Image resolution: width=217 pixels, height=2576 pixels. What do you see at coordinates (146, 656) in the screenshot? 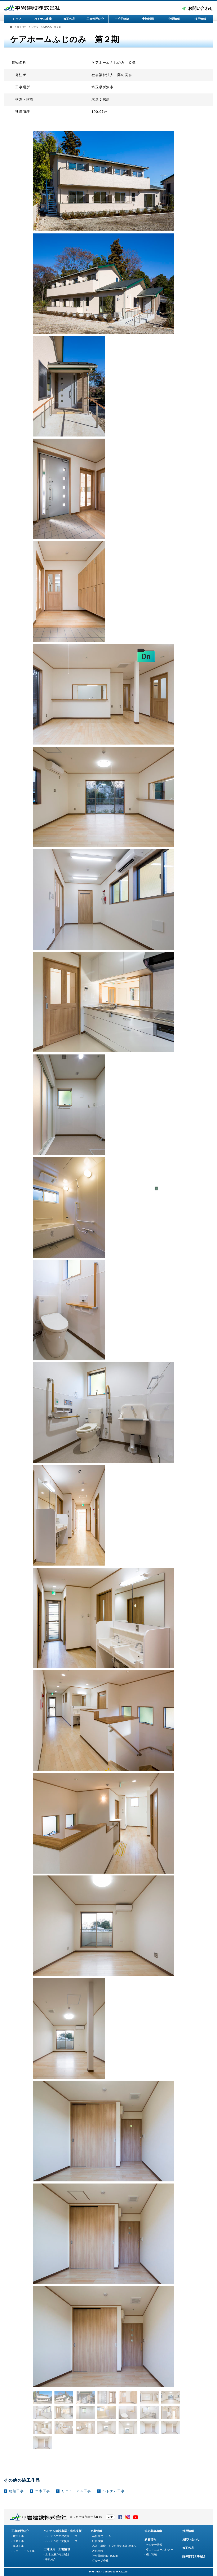
I see `open adobe dimension project files folder` at bounding box center [146, 656].